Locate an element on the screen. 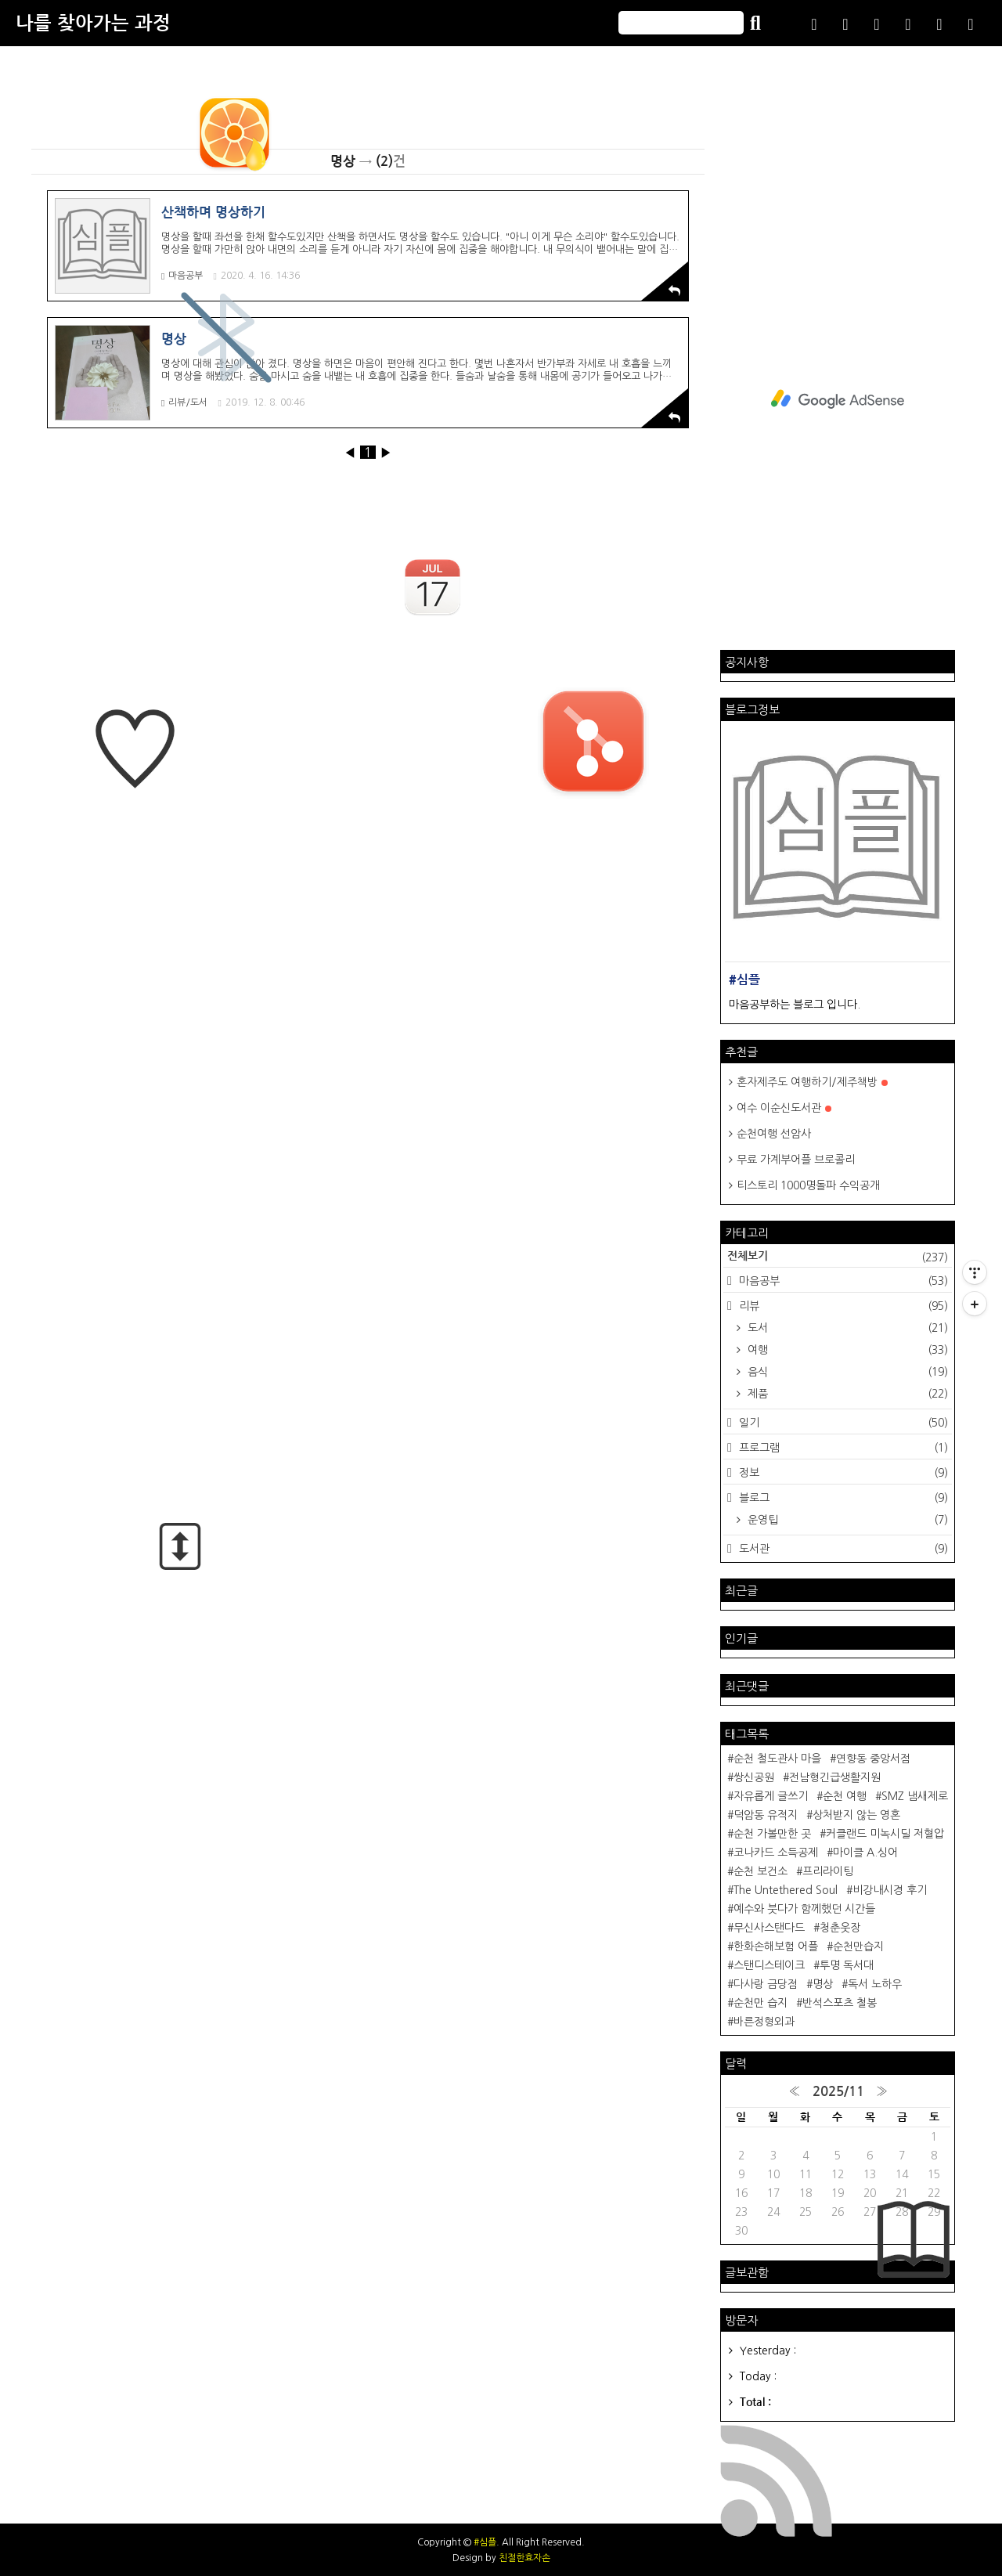  indicates bluetooth is turned off or disabled is located at coordinates (226, 337).